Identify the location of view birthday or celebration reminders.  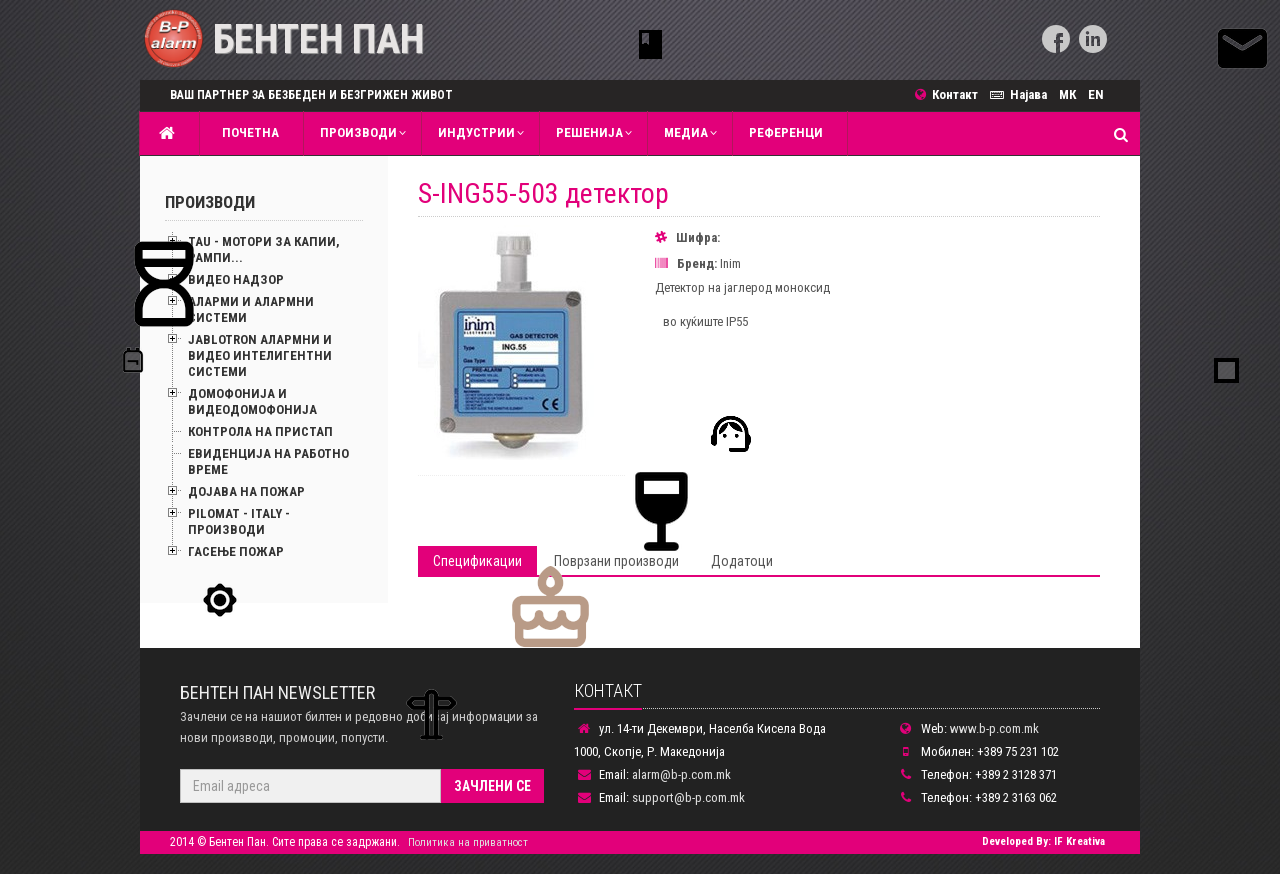
(550, 611).